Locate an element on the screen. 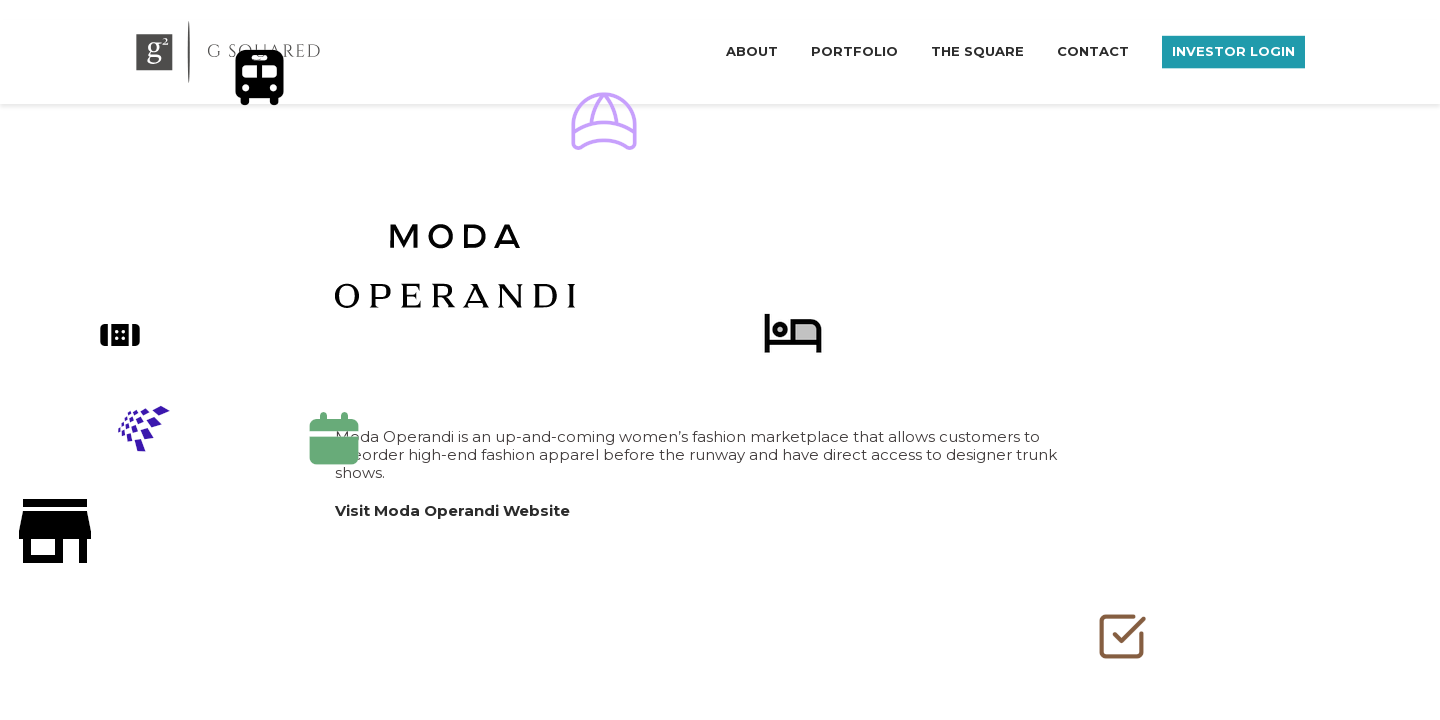 This screenshot has width=1440, height=720. view calendar or scheduled events is located at coordinates (334, 440).